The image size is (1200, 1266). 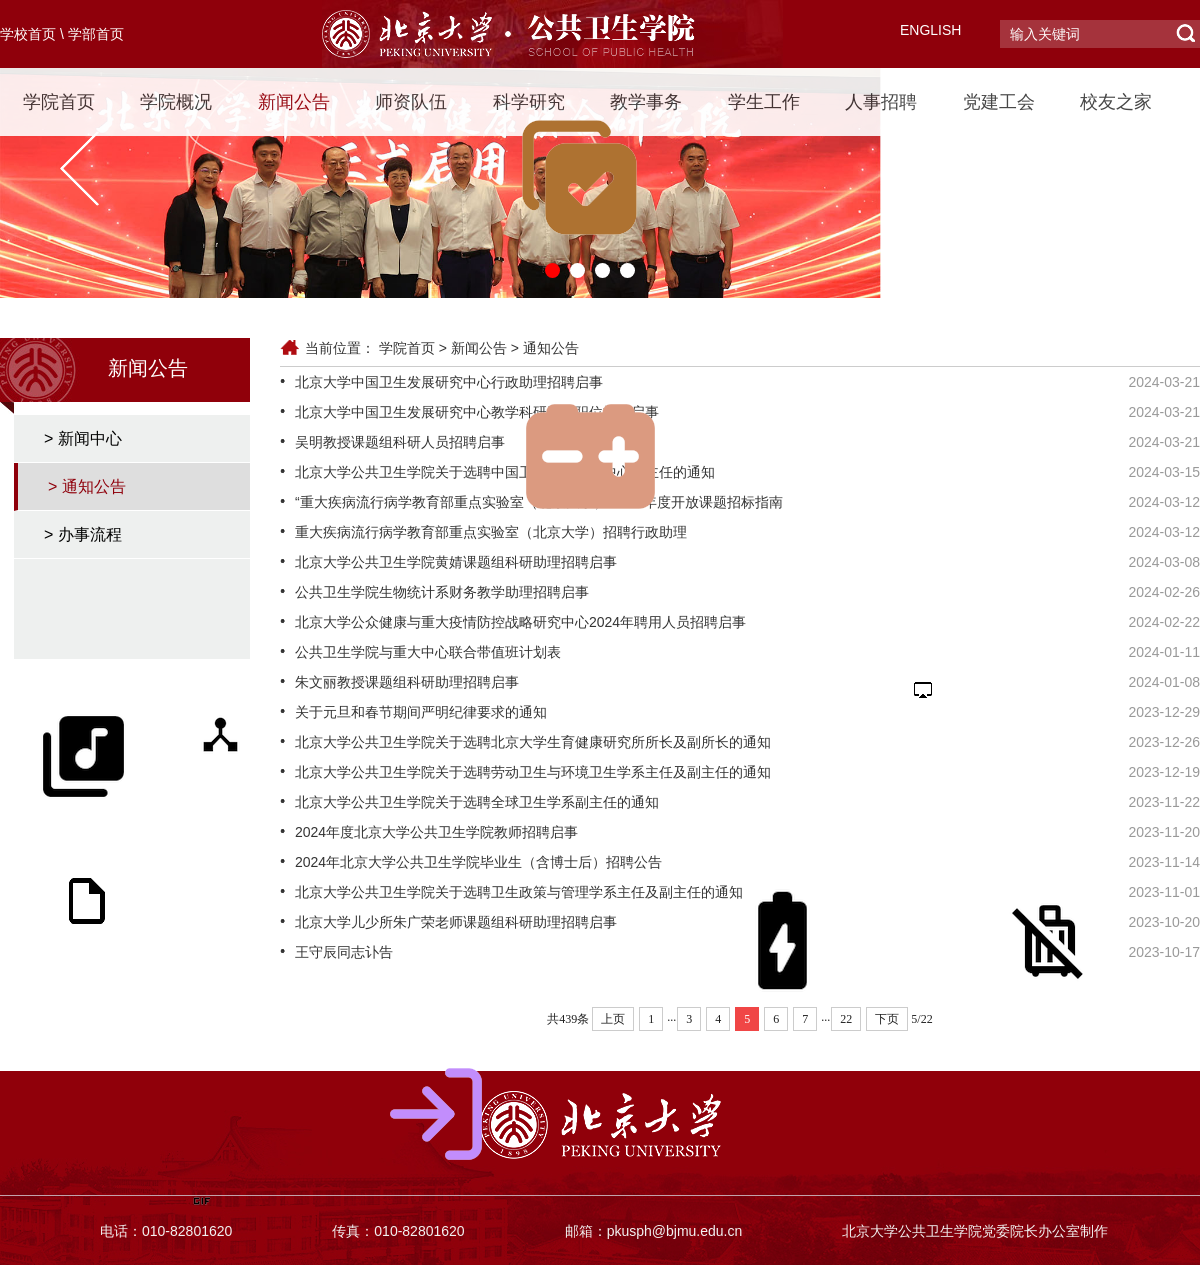 I want to click on stream content to an external display, so click(x=923, y=690).